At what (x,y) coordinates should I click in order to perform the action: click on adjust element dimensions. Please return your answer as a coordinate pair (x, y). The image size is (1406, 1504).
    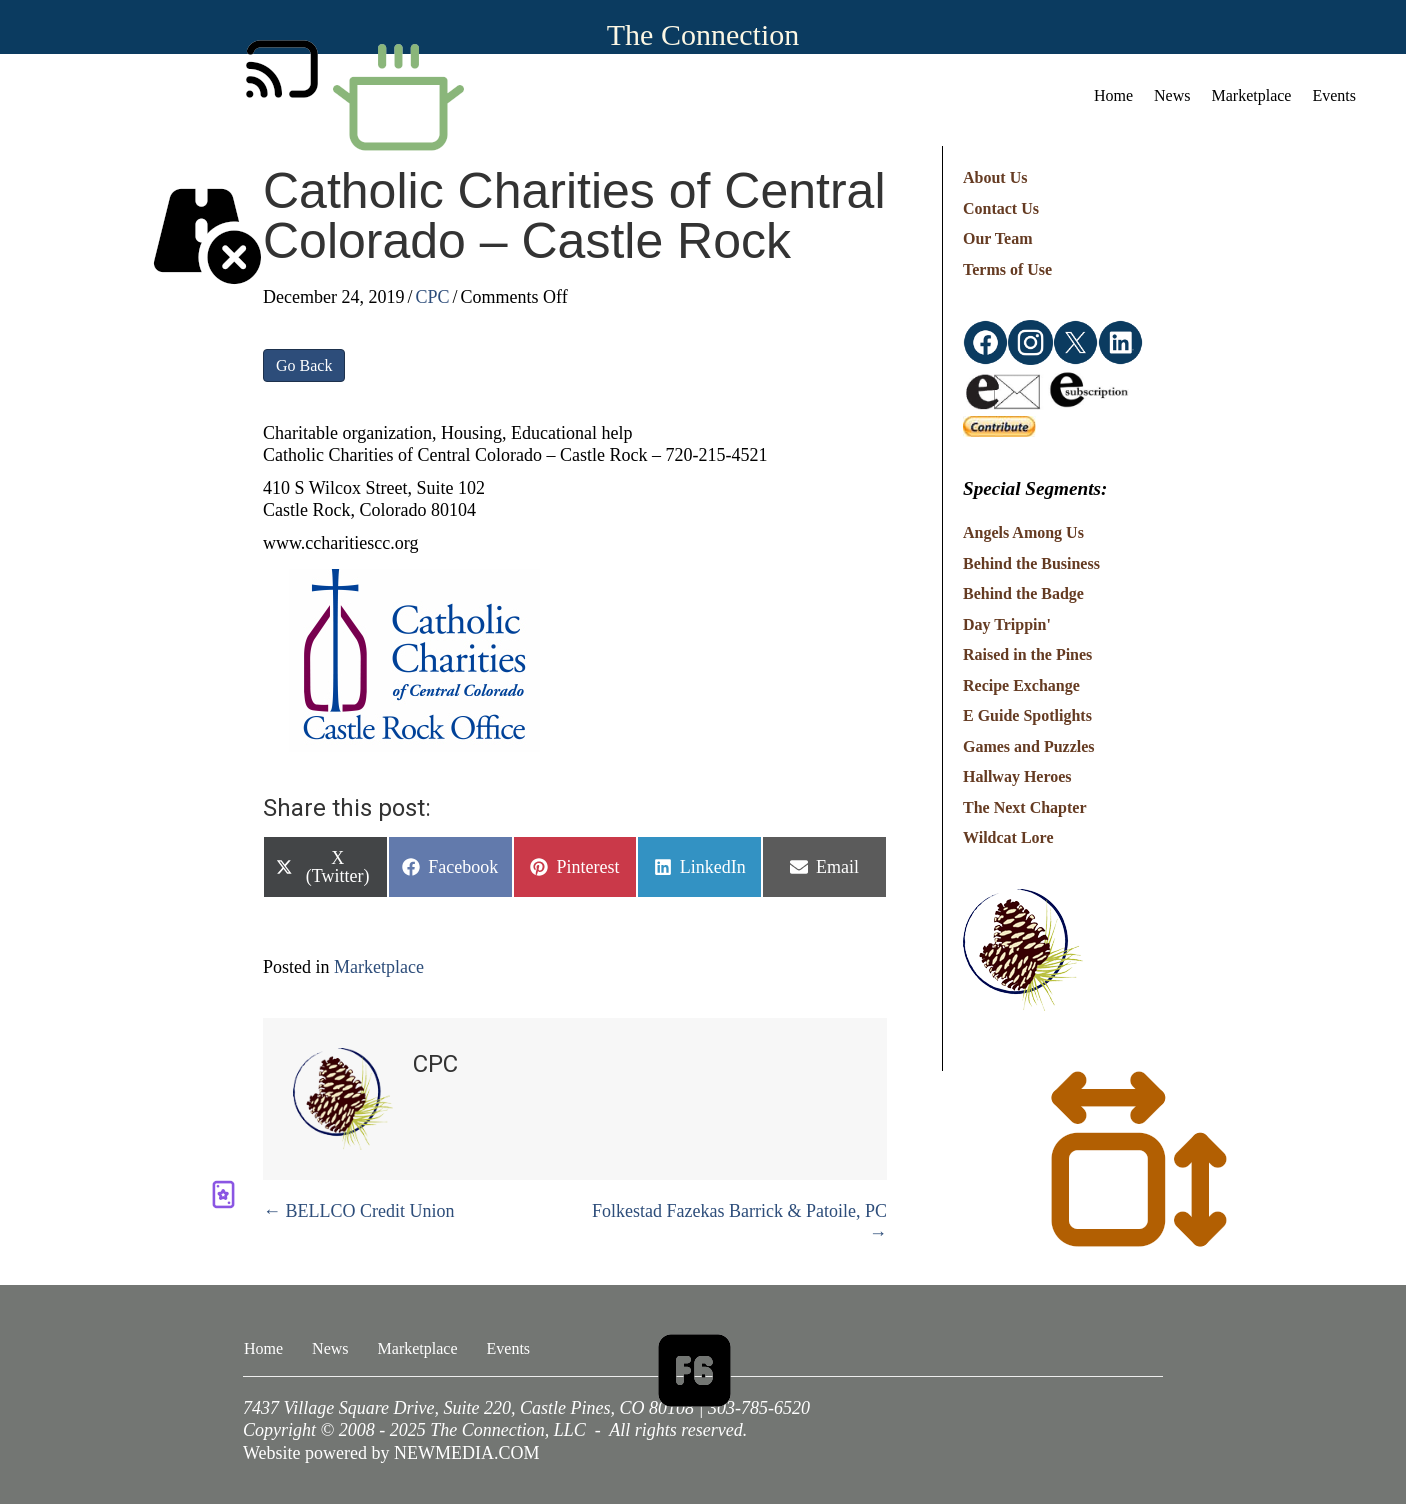
    Looking at the image, I should click on (1139, 1159).